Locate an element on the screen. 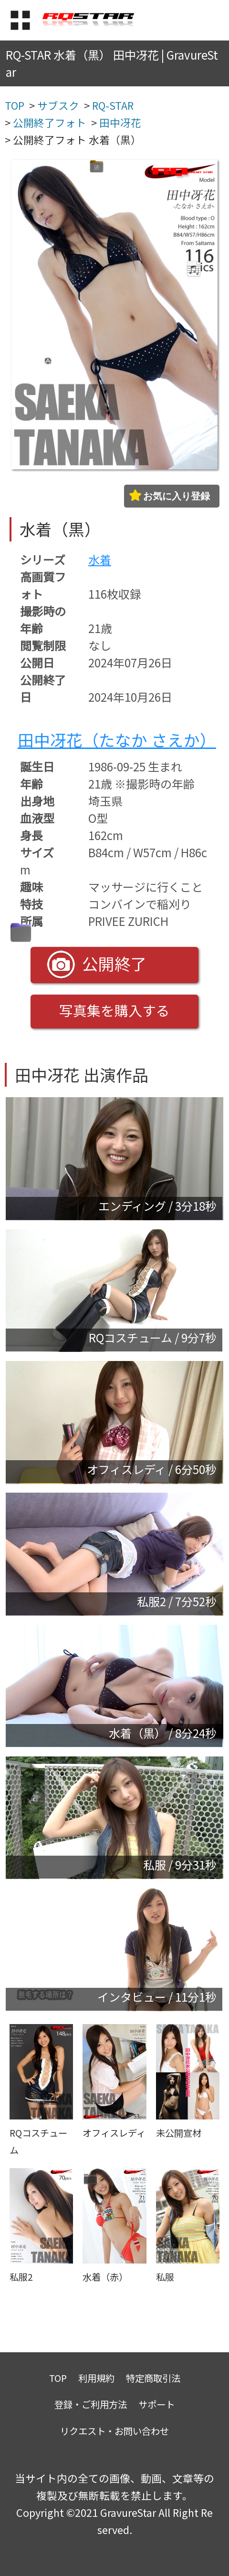 The height and width of the screenshot is (2576, 229). open a folder or directory is located at coordinates (21, 932).